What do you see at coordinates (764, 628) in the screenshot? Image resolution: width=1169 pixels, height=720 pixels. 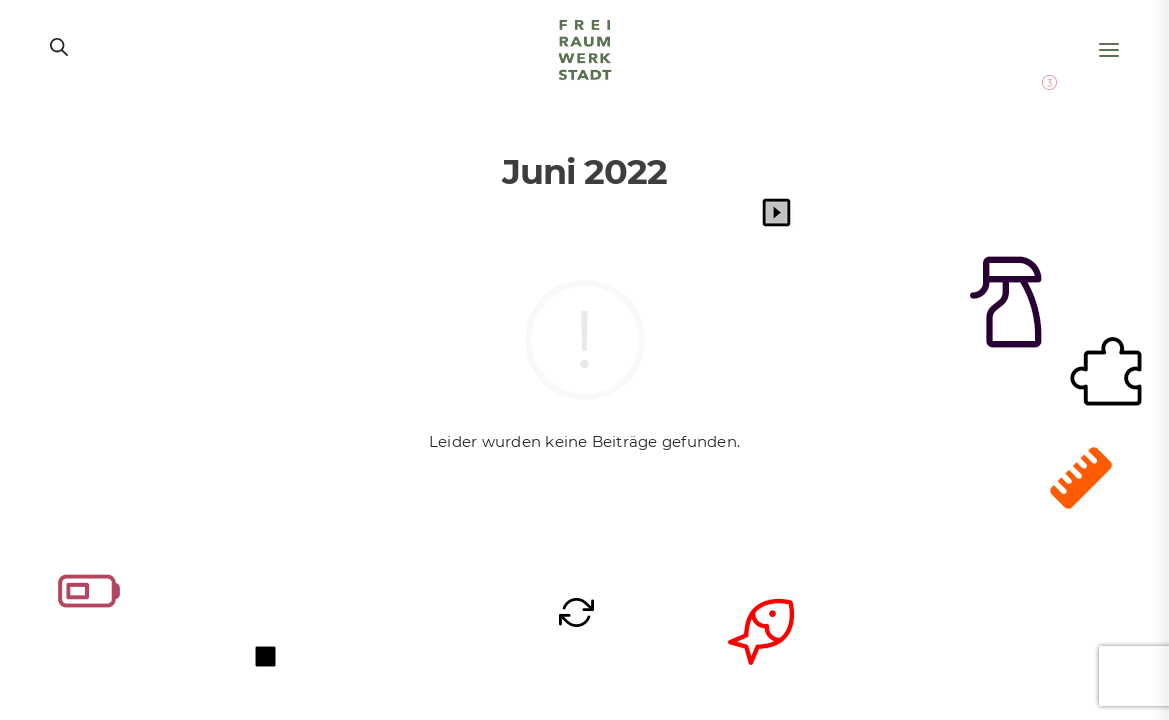 I see `indicates seafood or fish-related content` at bounding box center [764, 628].